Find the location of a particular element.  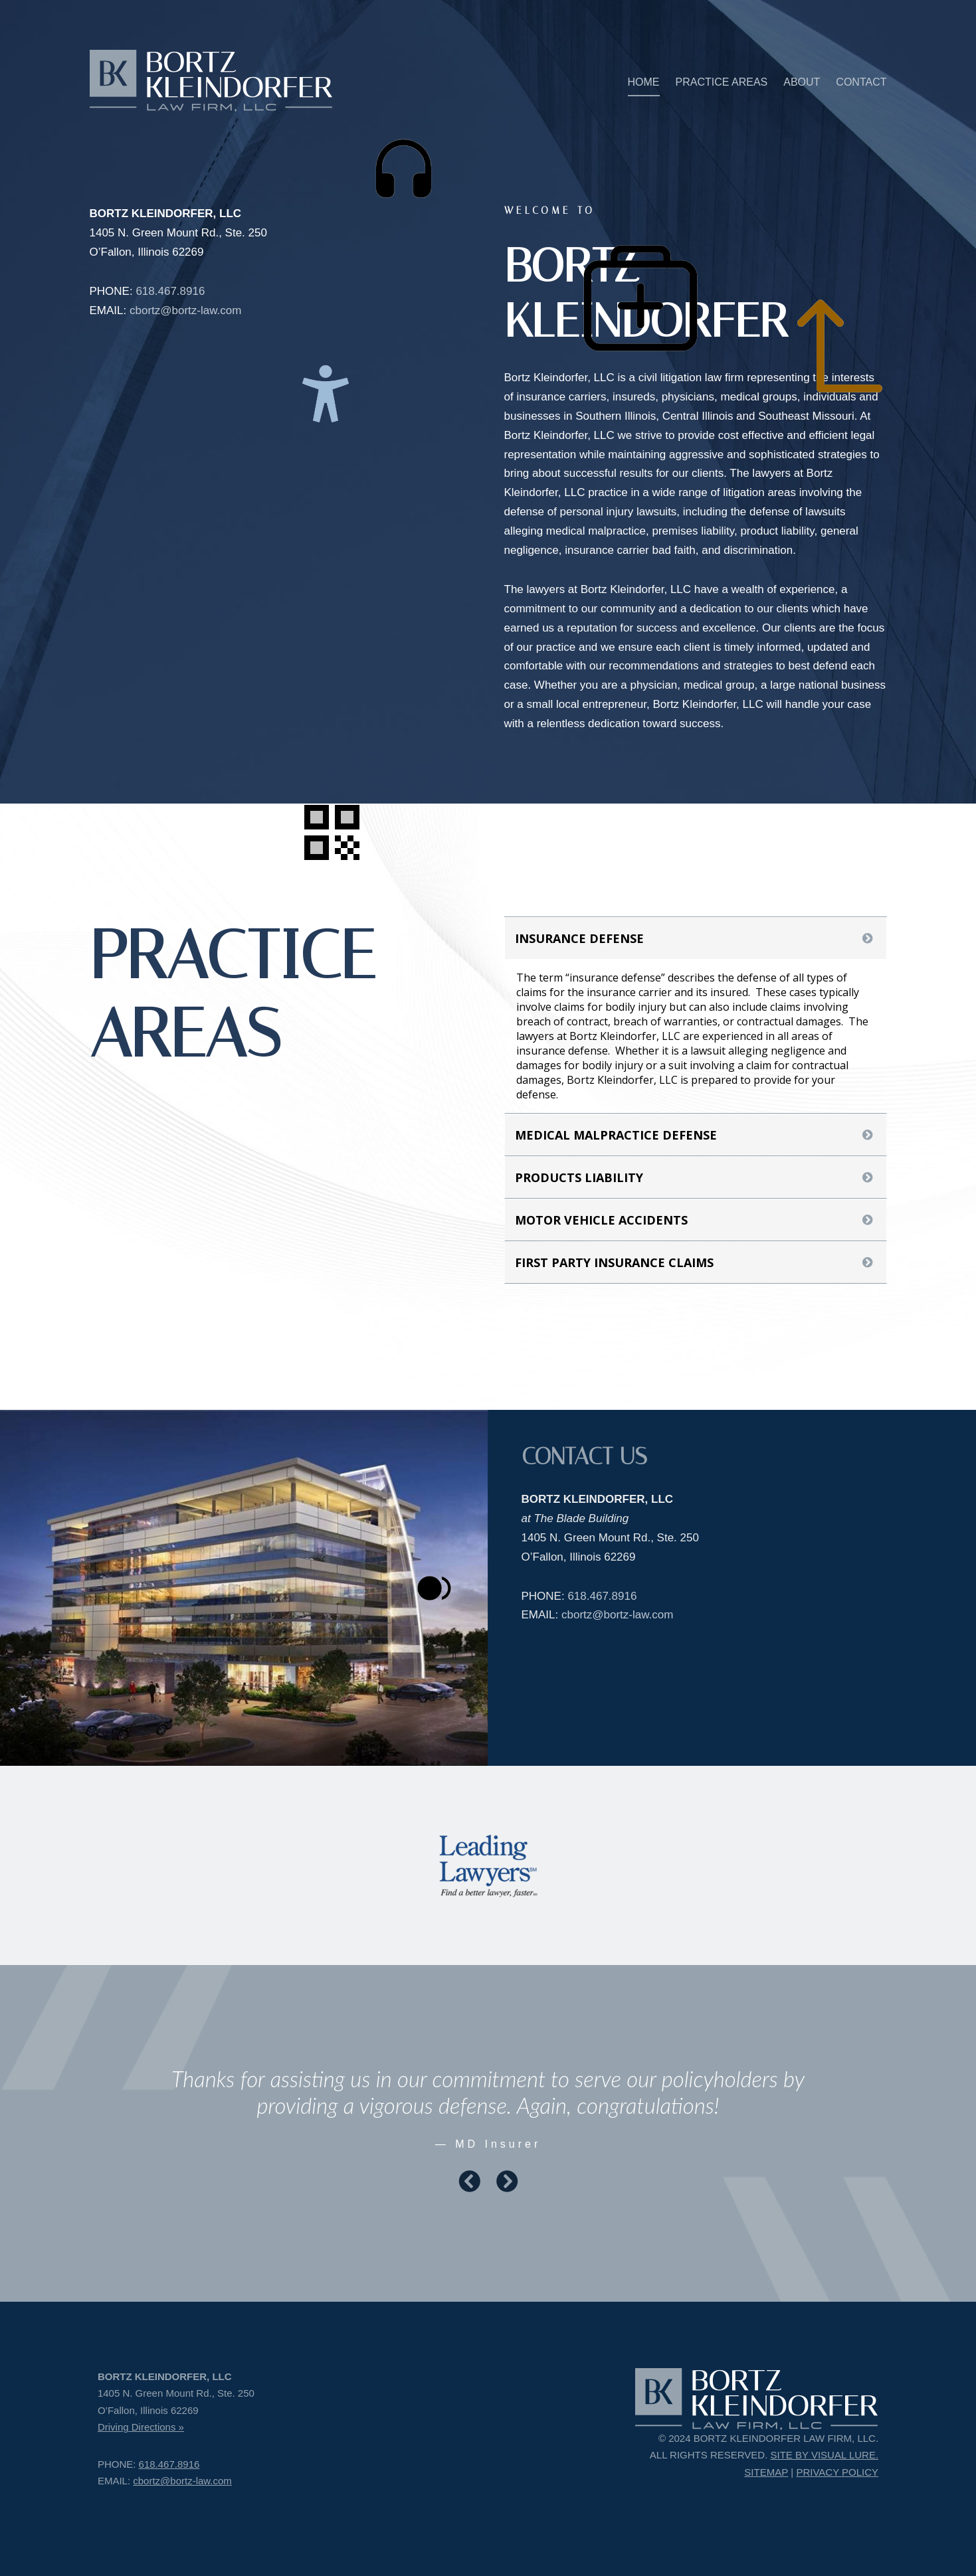

access audio or voice support is located at coordinates (403, 173).